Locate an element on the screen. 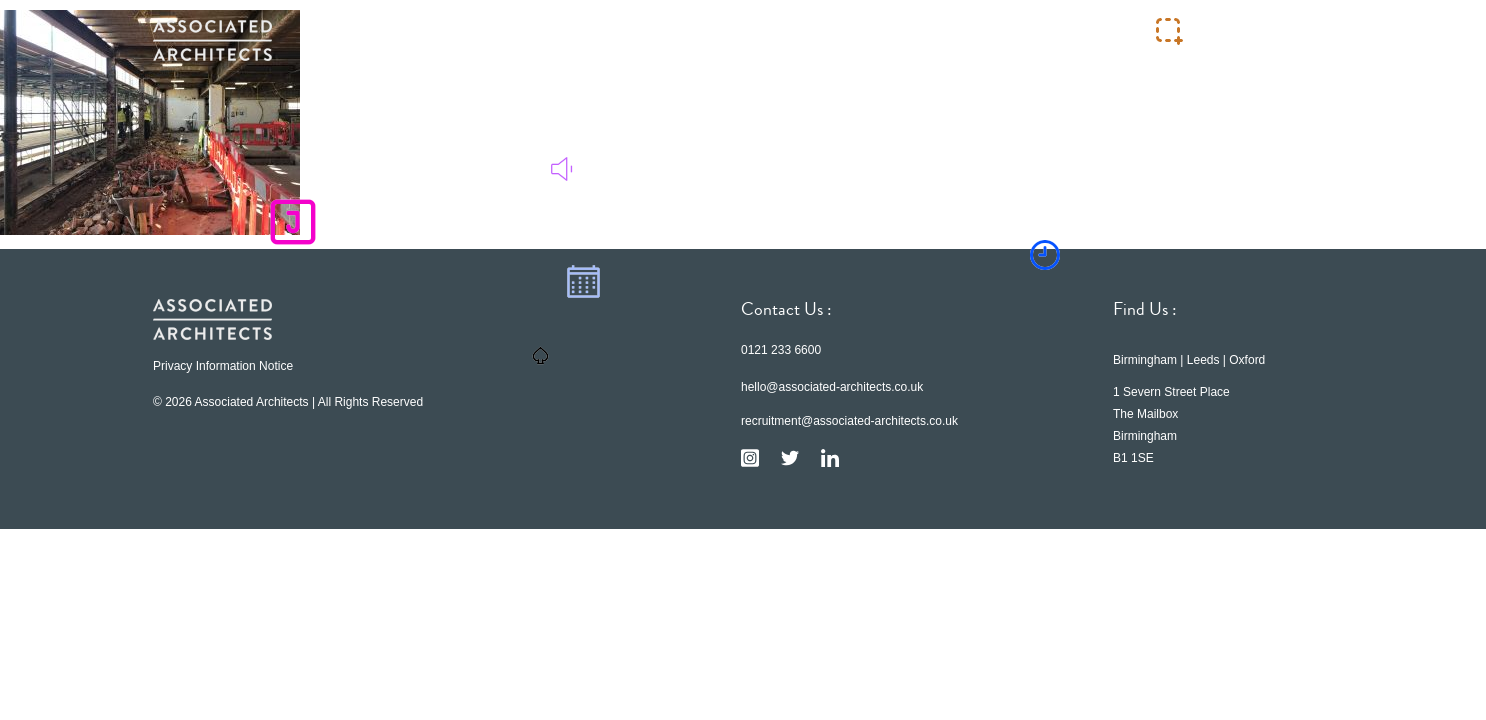  spade suit symbol for card games is located at coordinates (540, 355).